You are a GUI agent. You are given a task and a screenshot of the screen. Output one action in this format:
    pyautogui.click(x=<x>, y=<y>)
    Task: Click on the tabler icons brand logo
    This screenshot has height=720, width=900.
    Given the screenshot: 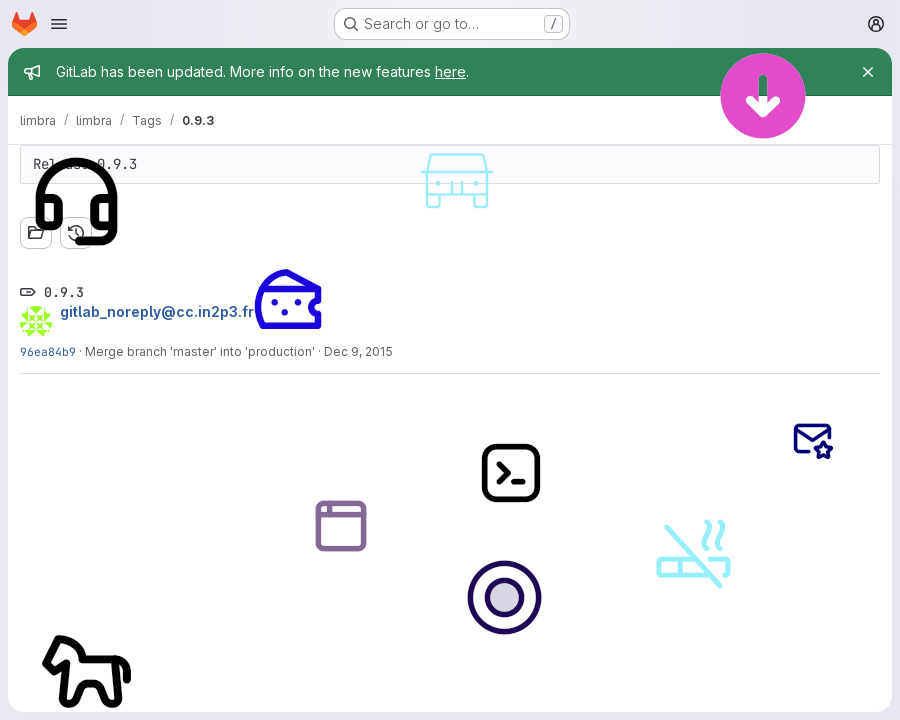 What is the action you would take?
    pyautogui.click(x=511, y=473)
    